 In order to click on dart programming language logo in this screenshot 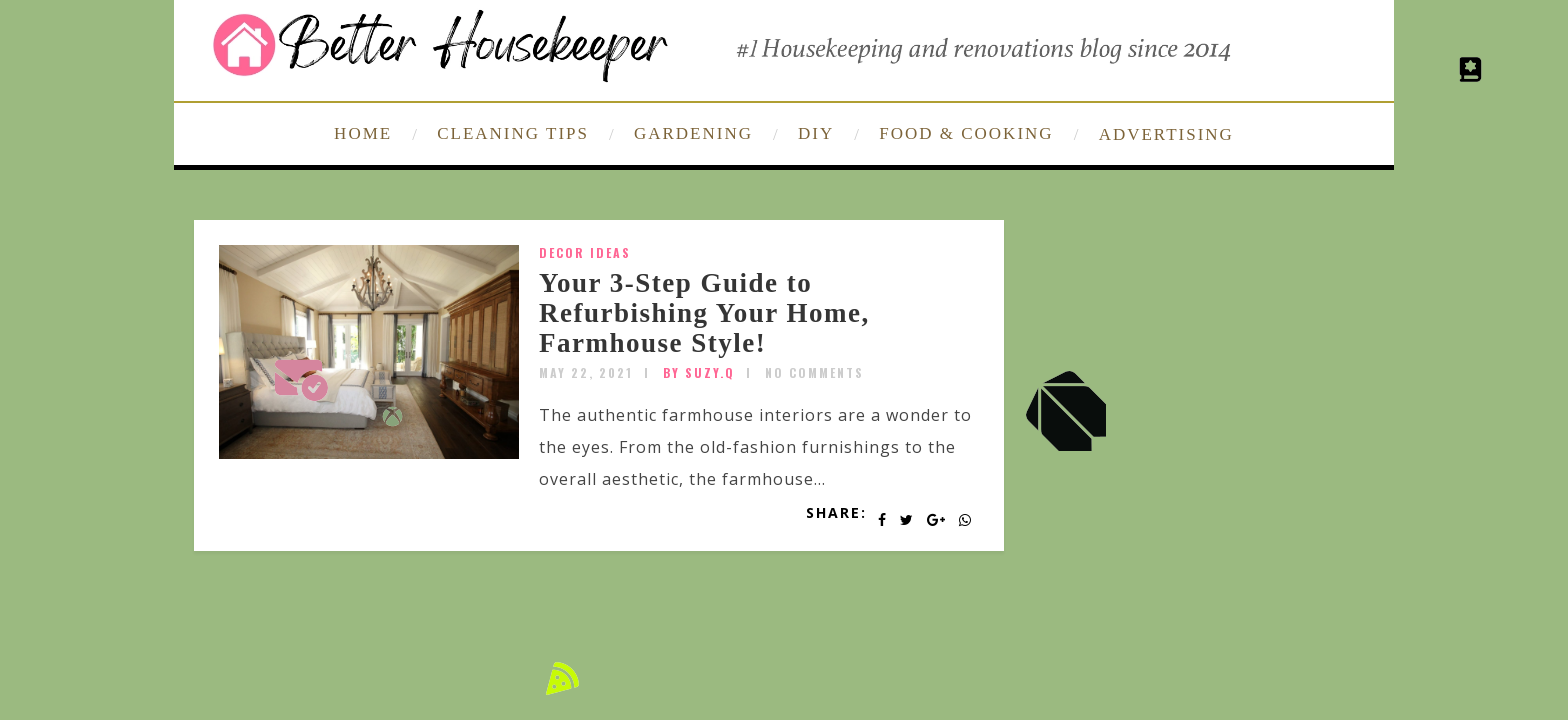, I will do `click(1066, 411)`.